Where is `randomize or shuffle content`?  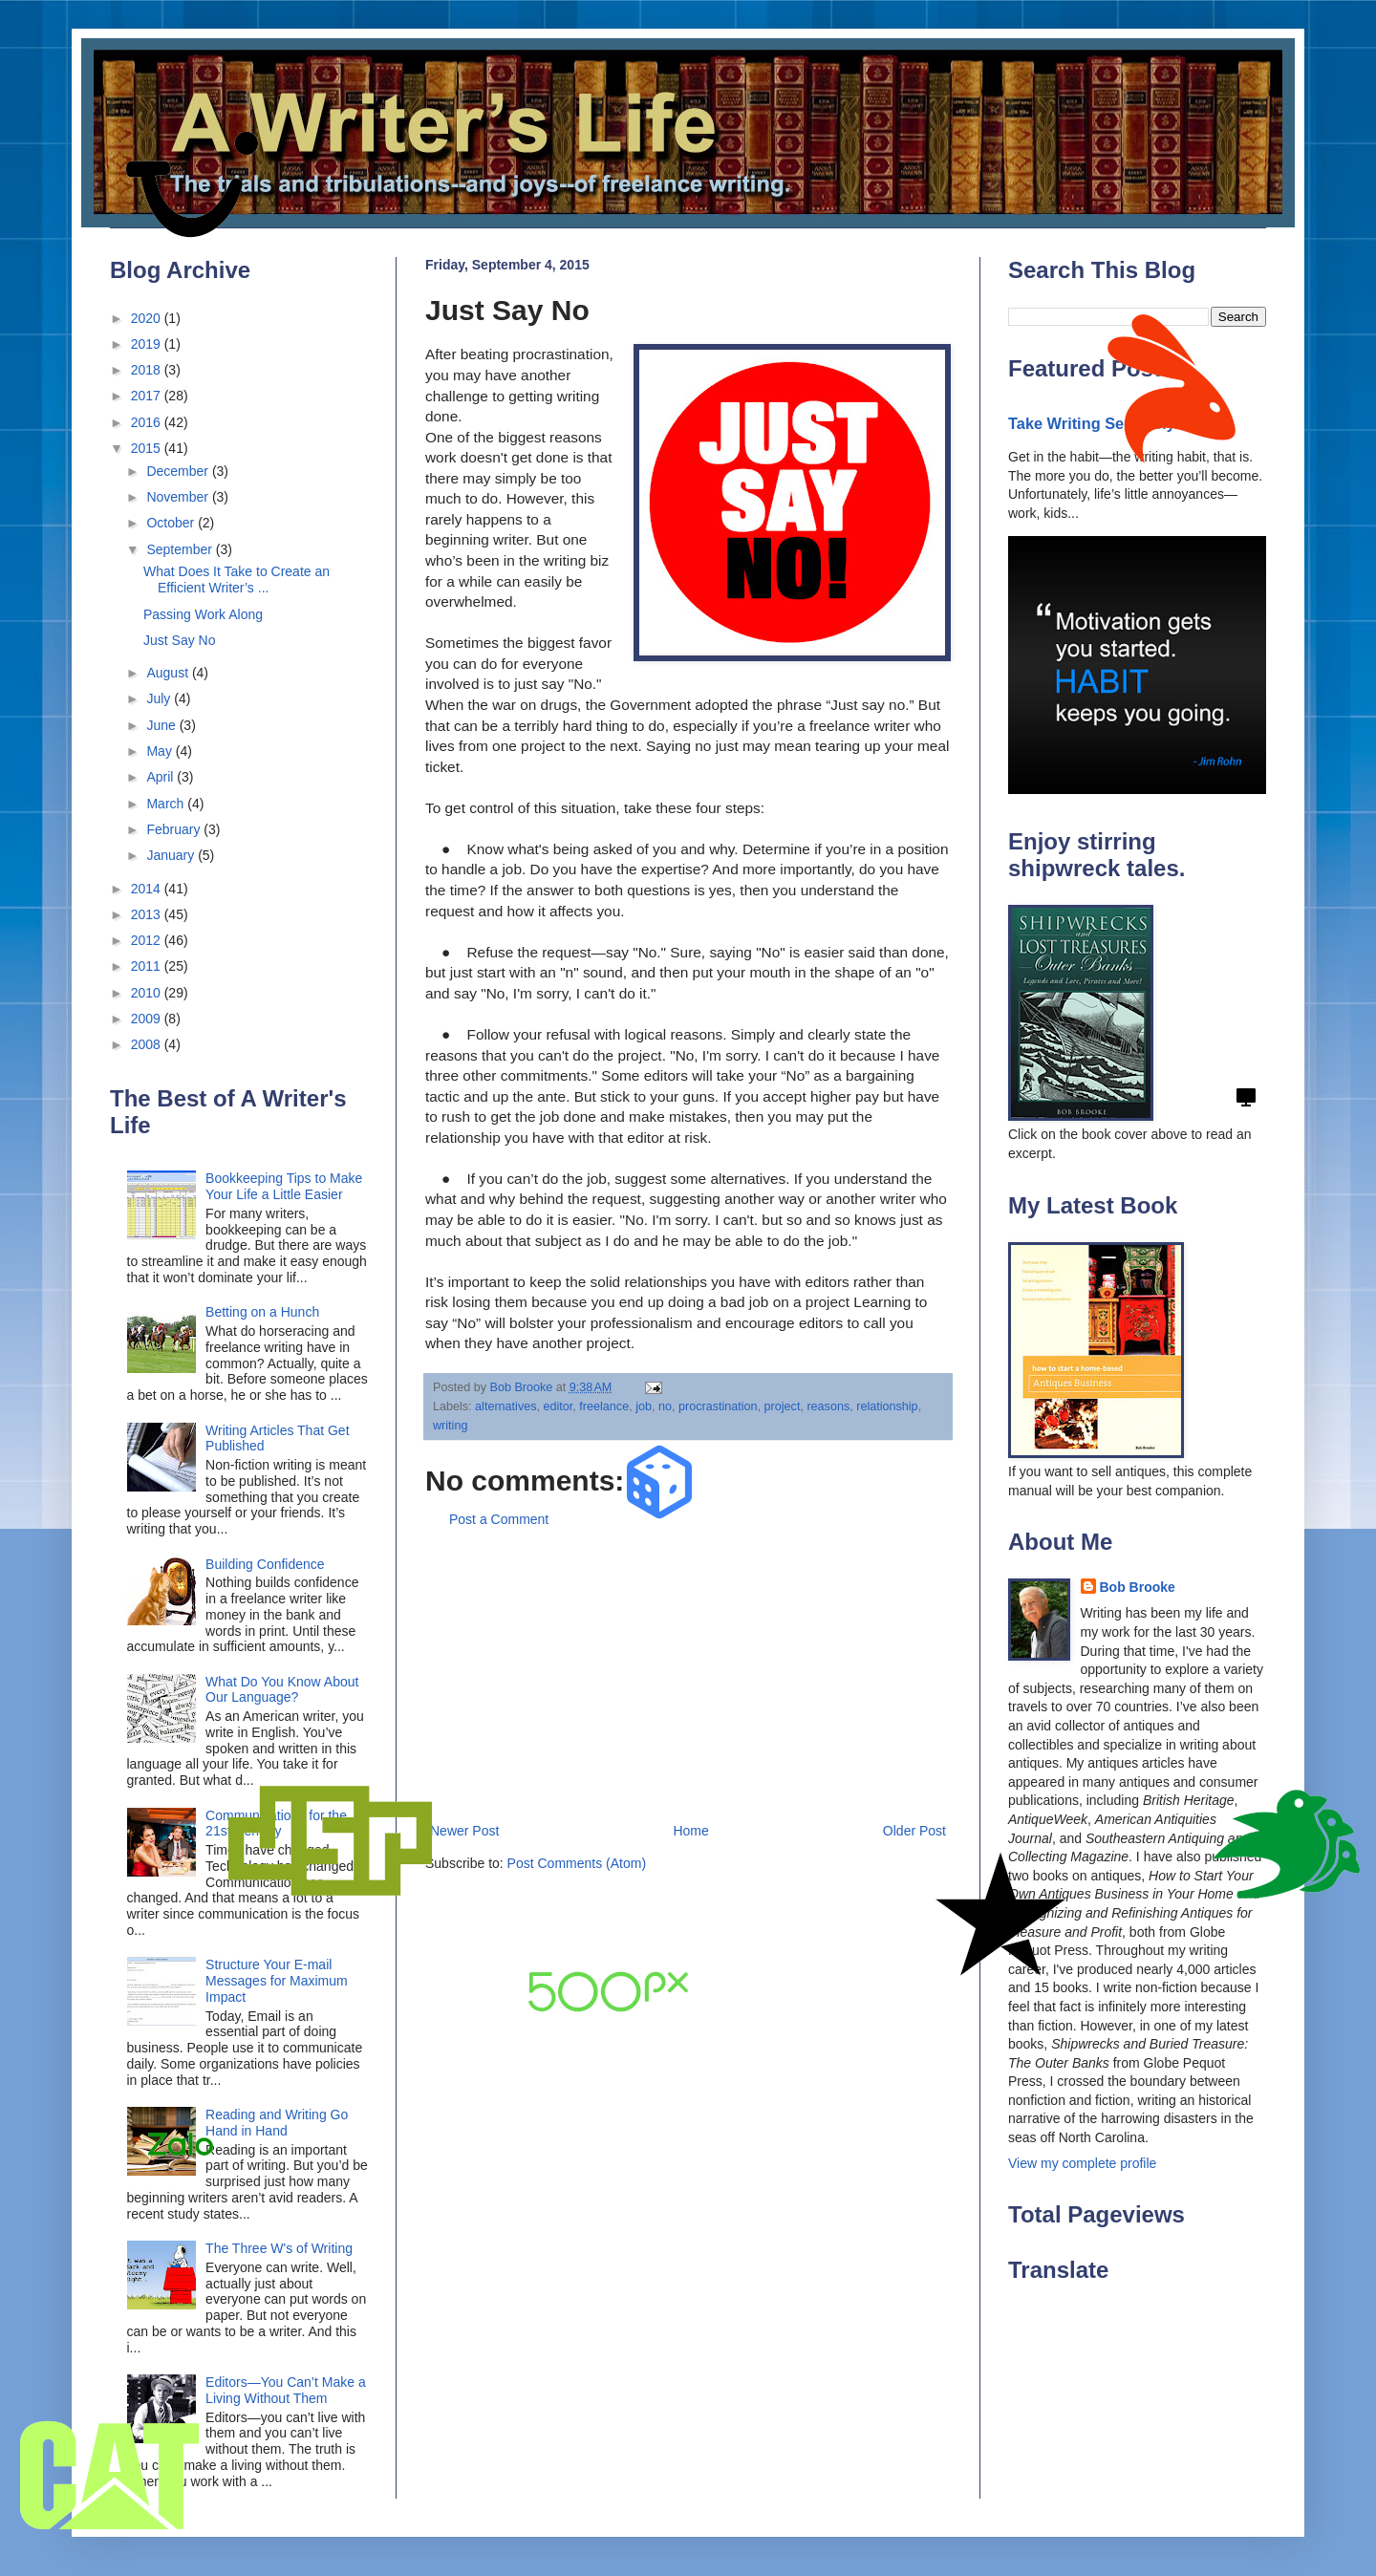 randomize or shuffle content is located at coordinates (659, 1482).